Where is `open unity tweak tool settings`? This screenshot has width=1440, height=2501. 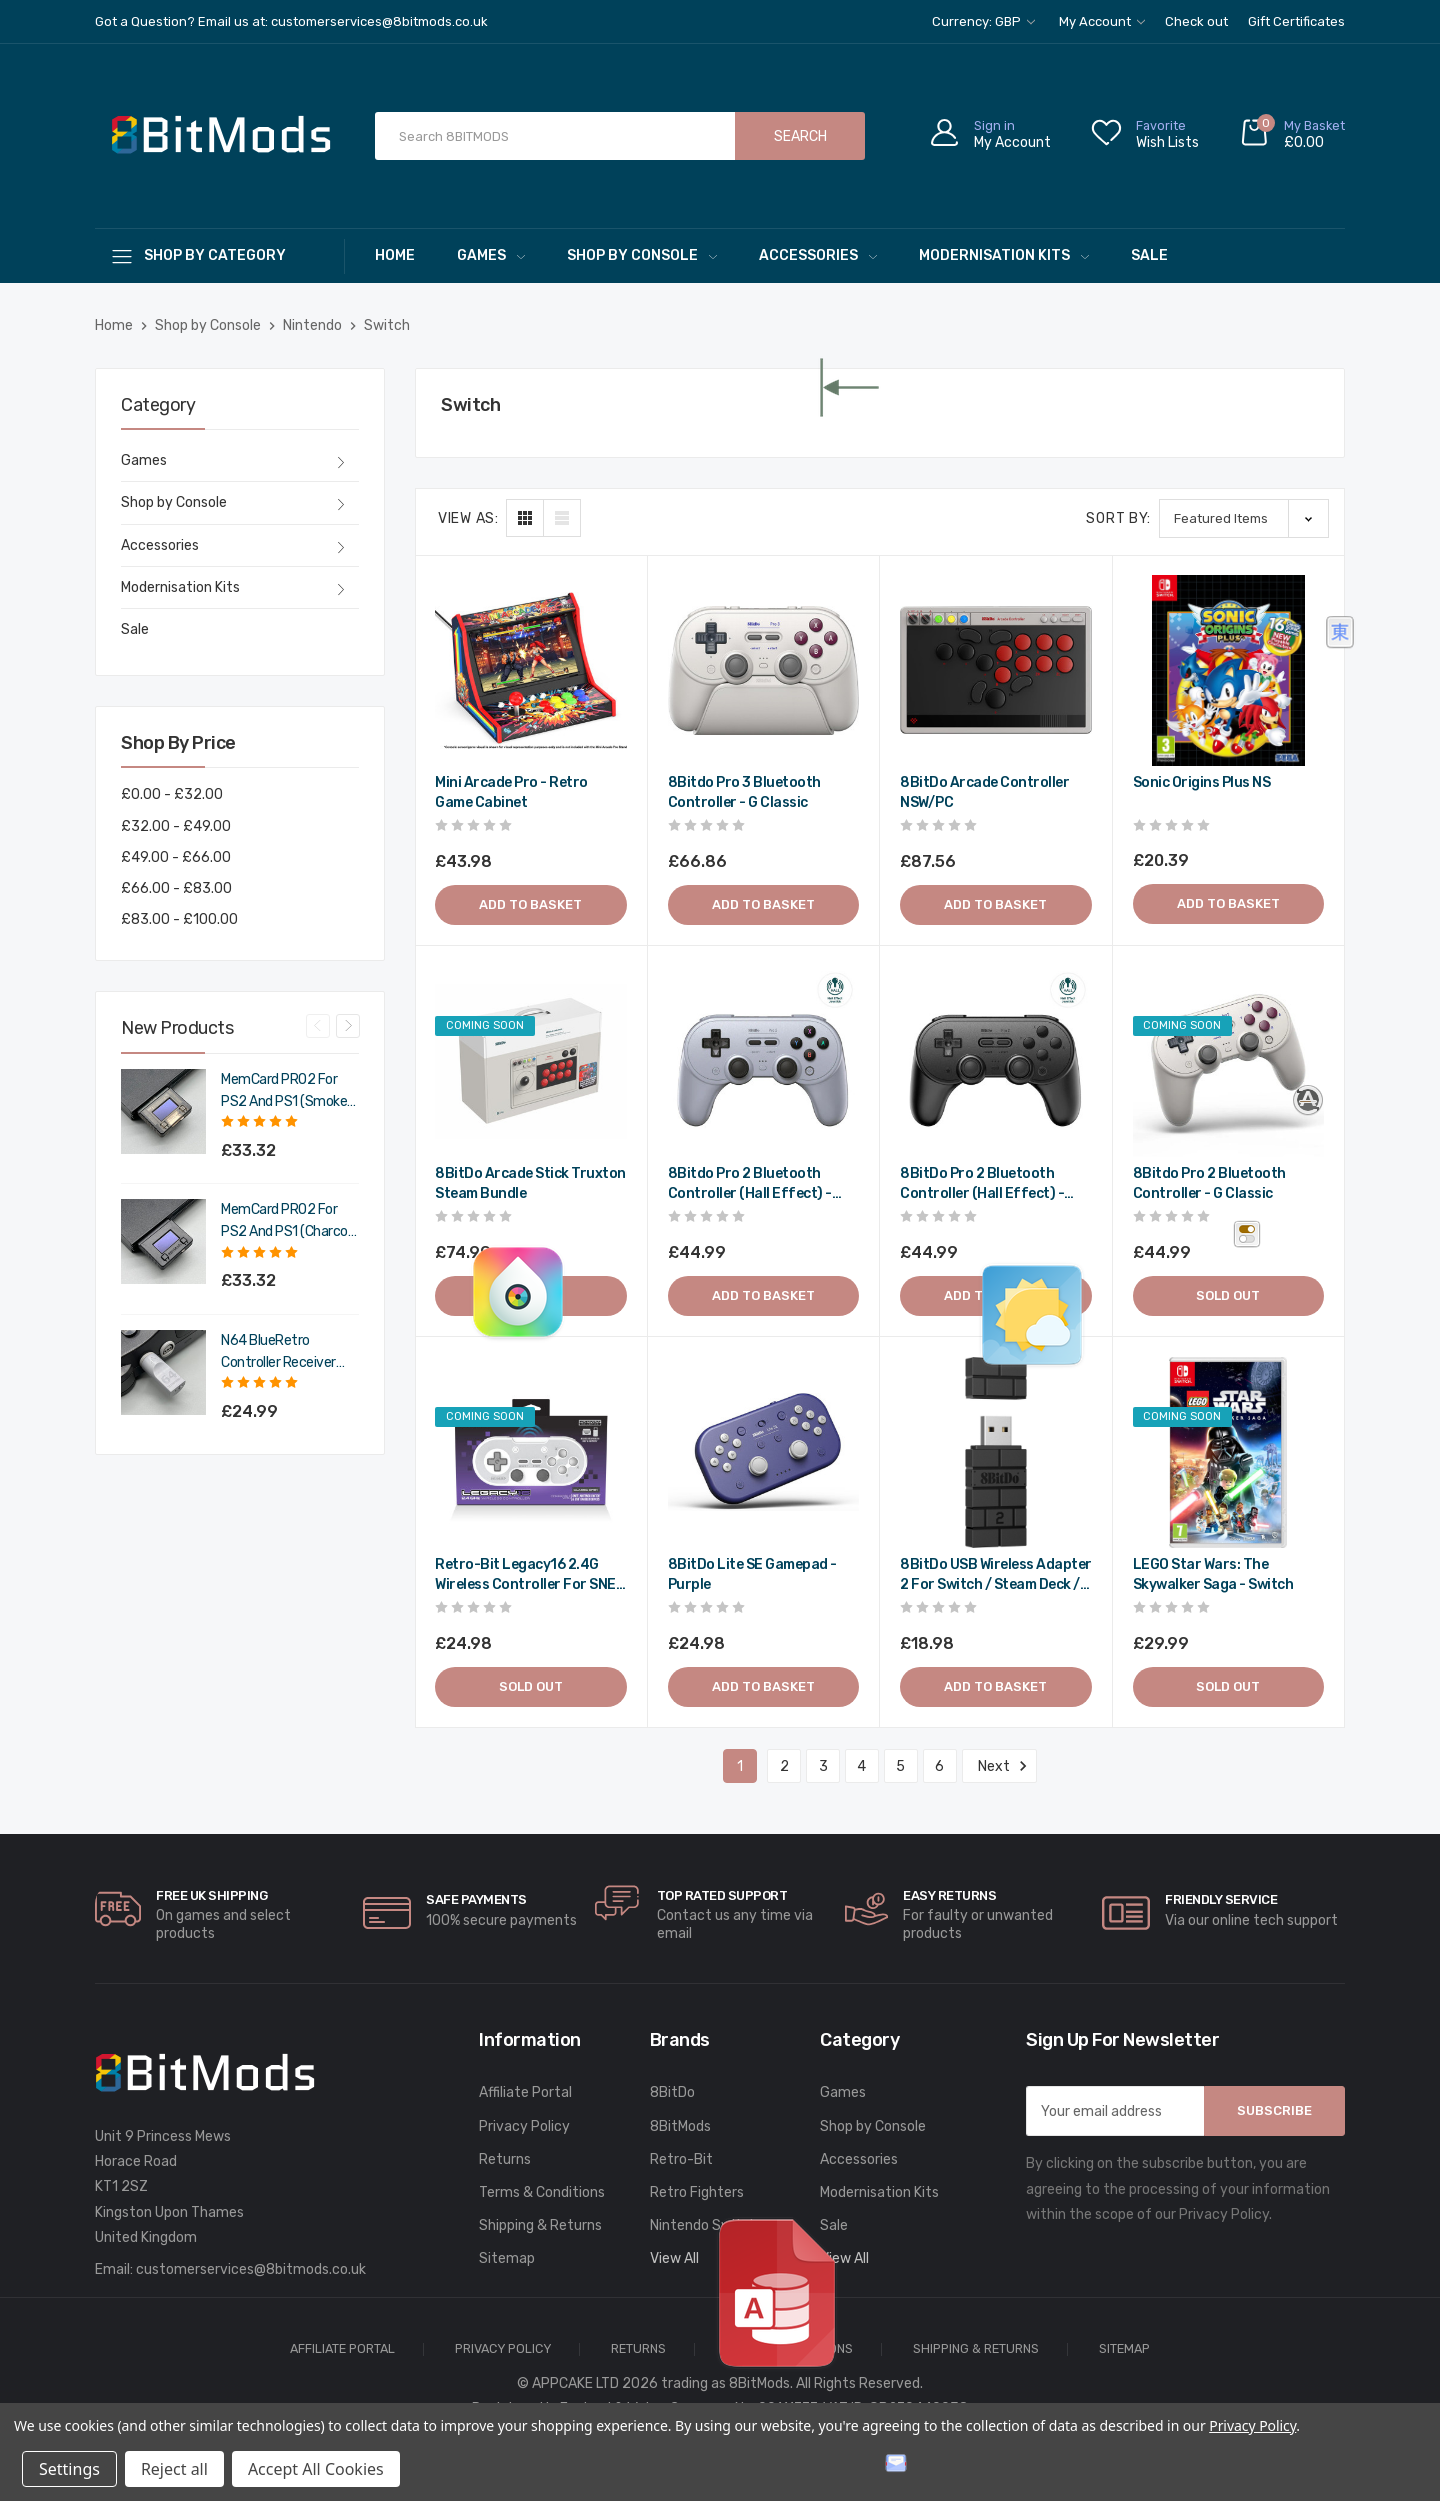
open unity tweak tool settings is located at coordinates (1247, 1234).